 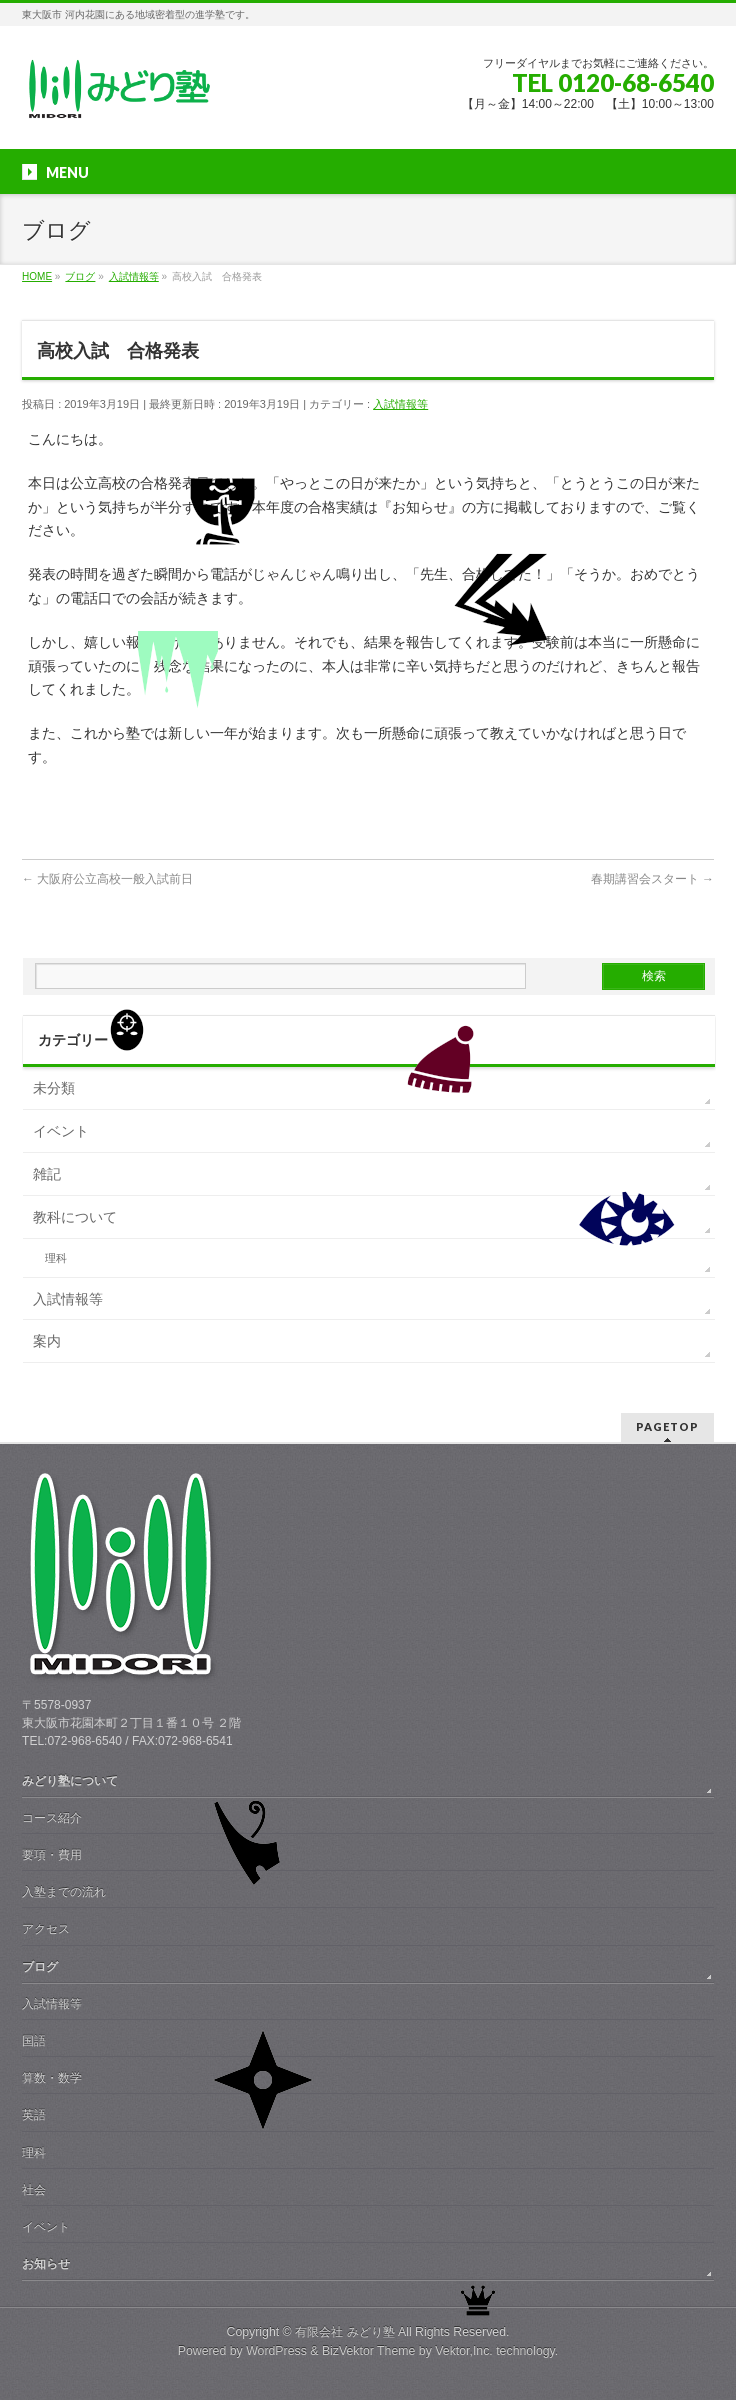 I want to click on winter clothing or cold weather gear category, so click(x=440, y=1059).